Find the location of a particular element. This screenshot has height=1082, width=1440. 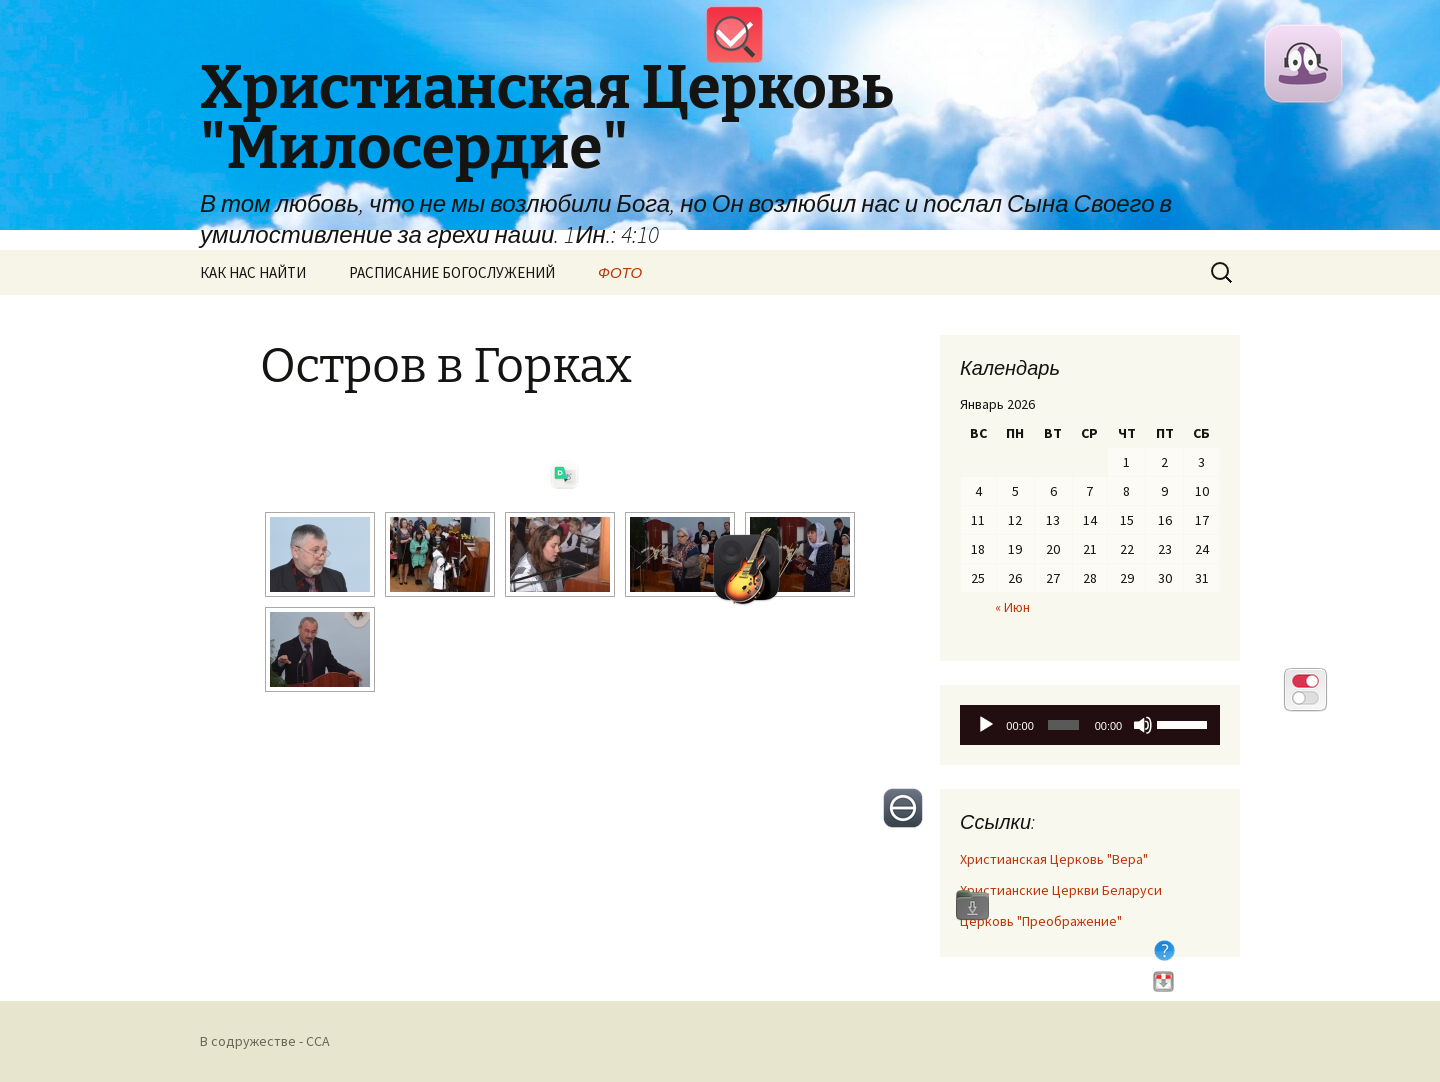

open your downloads folder is located at coordinates (972, 904).